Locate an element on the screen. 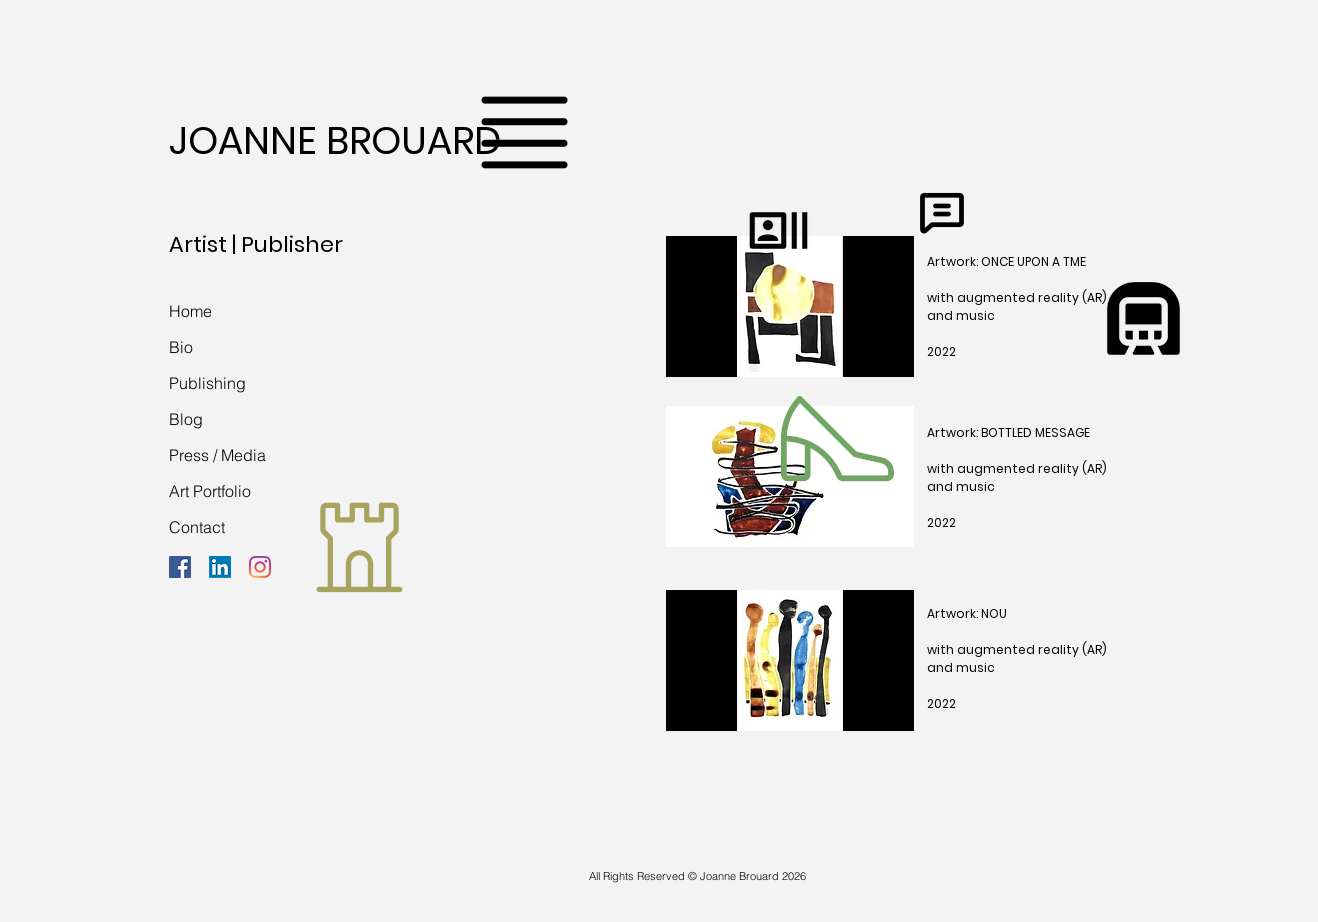  browse women's footwear category is located at coordinates (831, 442).